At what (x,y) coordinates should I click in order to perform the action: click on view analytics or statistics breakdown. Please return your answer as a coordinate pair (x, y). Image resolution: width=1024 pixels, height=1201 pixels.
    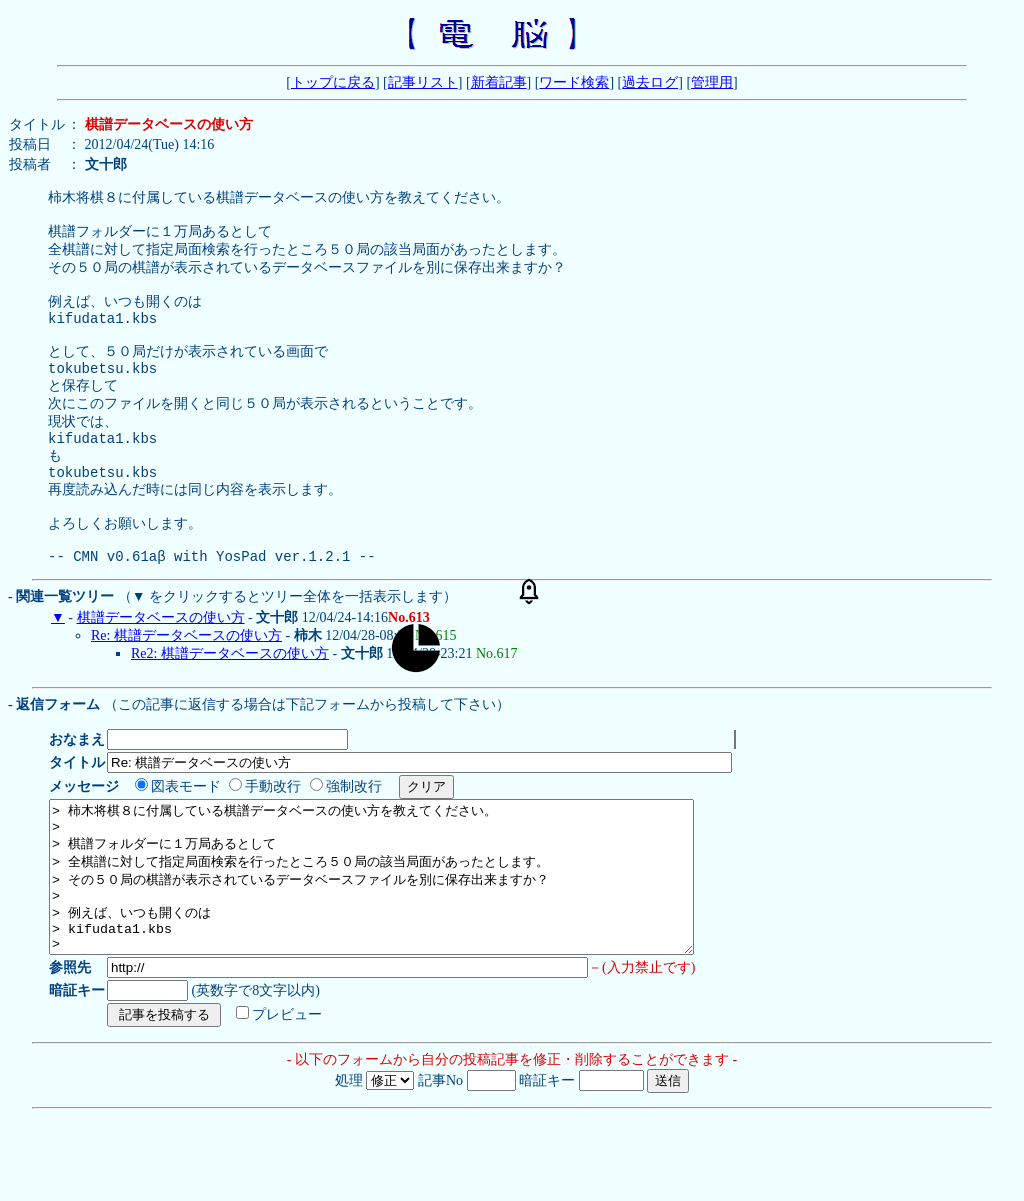
    Looking at the image, I should click on (416, 648).